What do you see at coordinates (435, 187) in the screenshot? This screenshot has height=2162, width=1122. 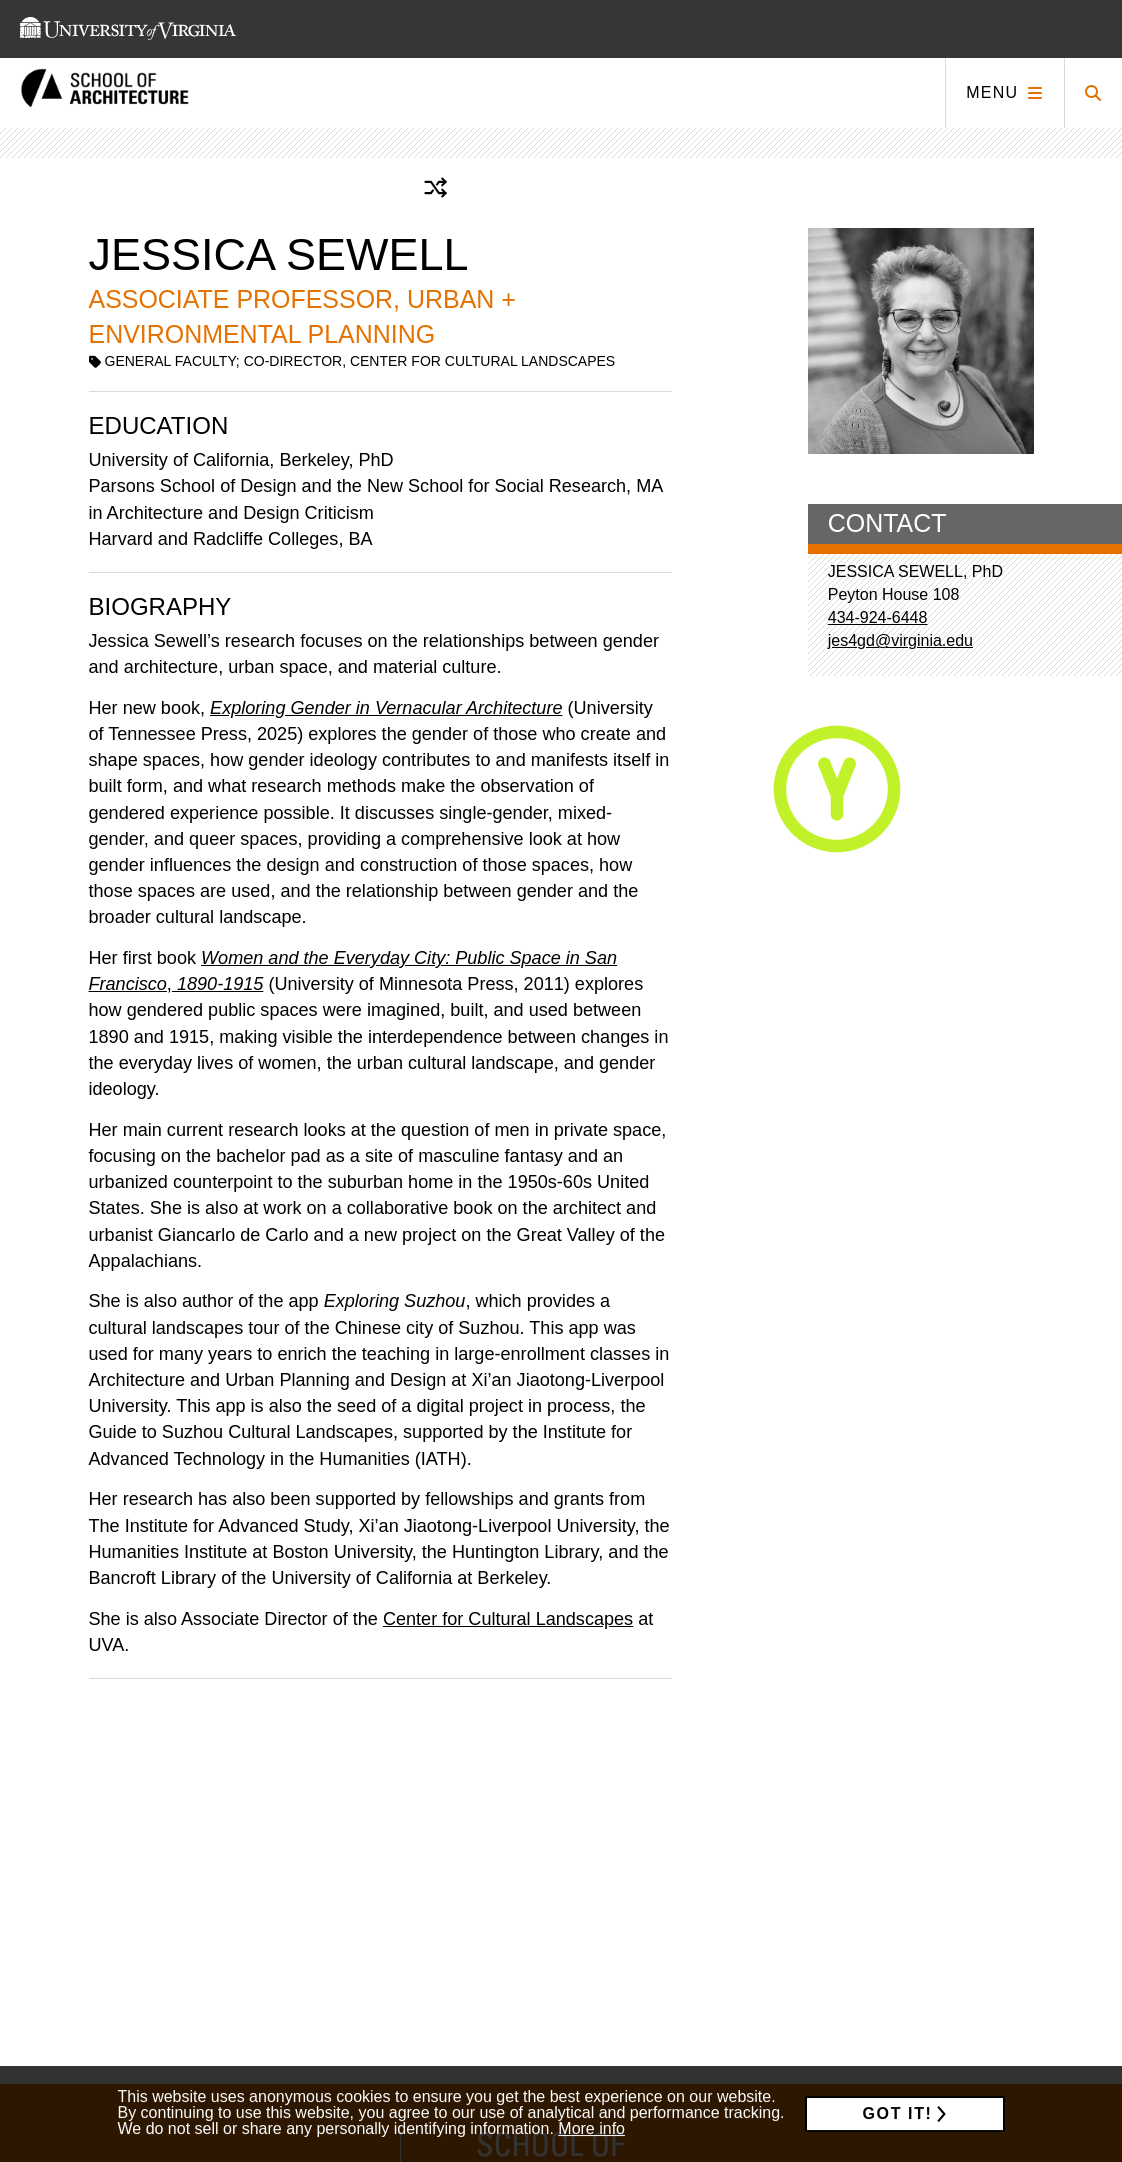 I see `shuffle or randomize content` at bounding box center [435, 187].